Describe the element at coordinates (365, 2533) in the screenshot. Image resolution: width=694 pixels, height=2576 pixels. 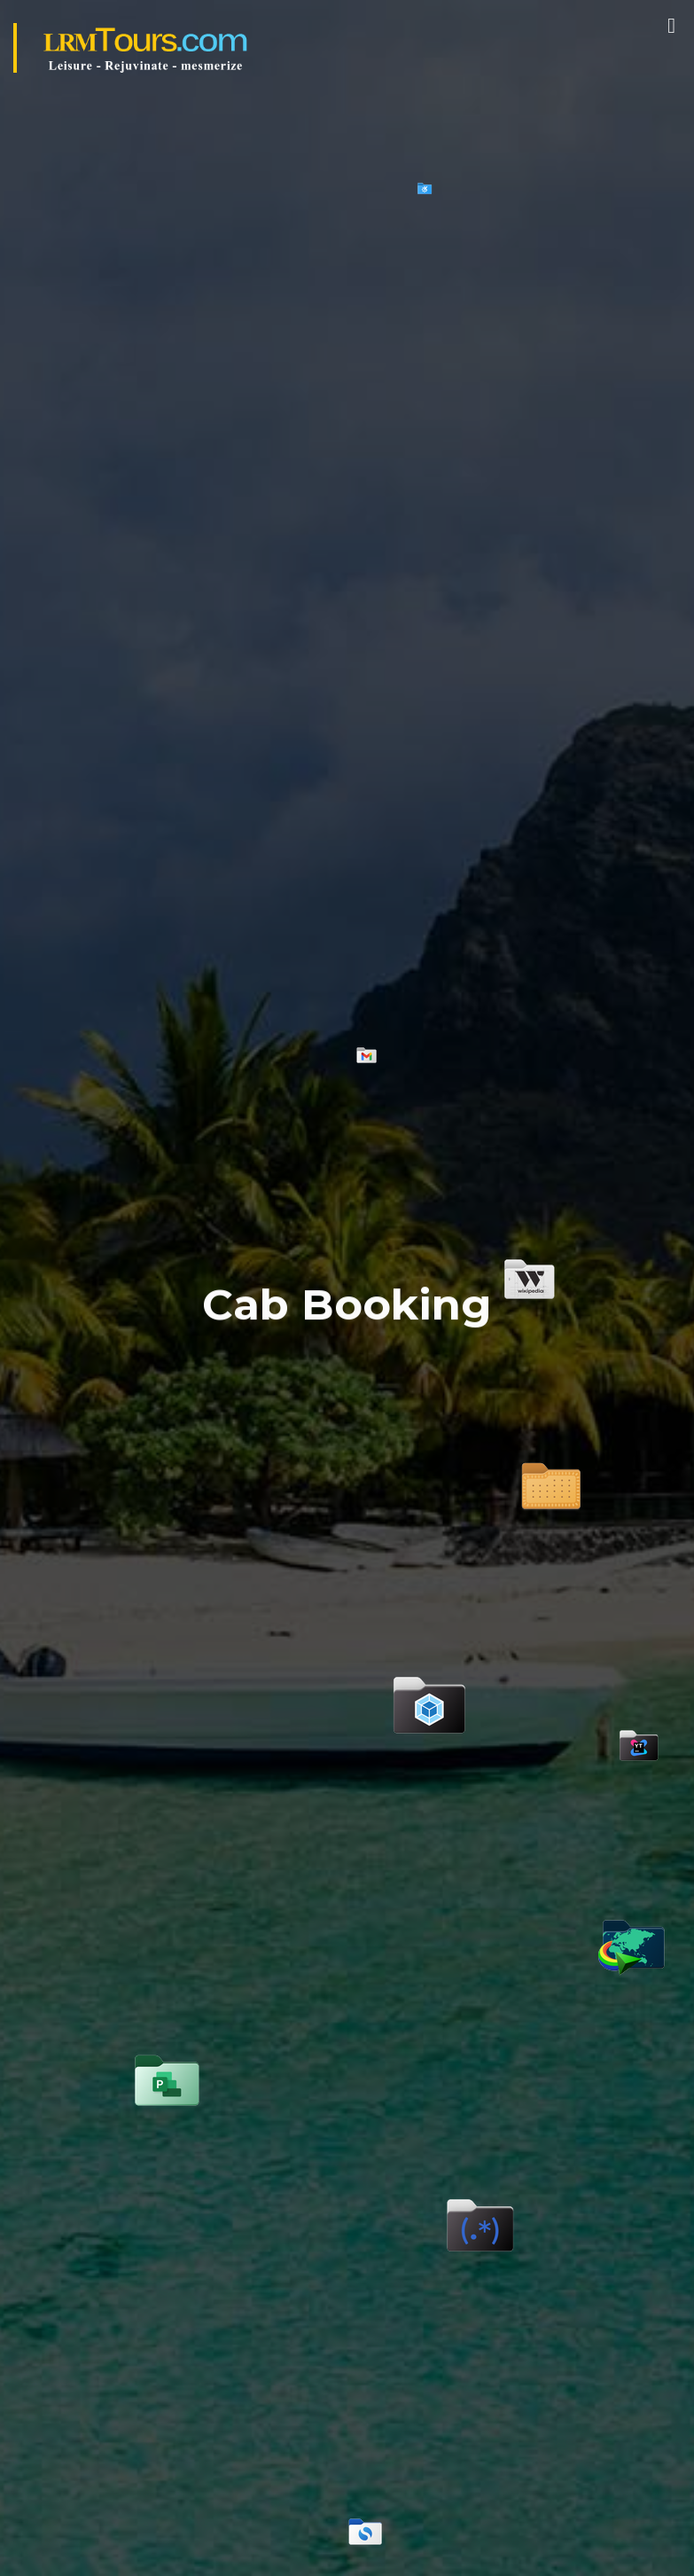
I see `open simplenote files folder` at that location.